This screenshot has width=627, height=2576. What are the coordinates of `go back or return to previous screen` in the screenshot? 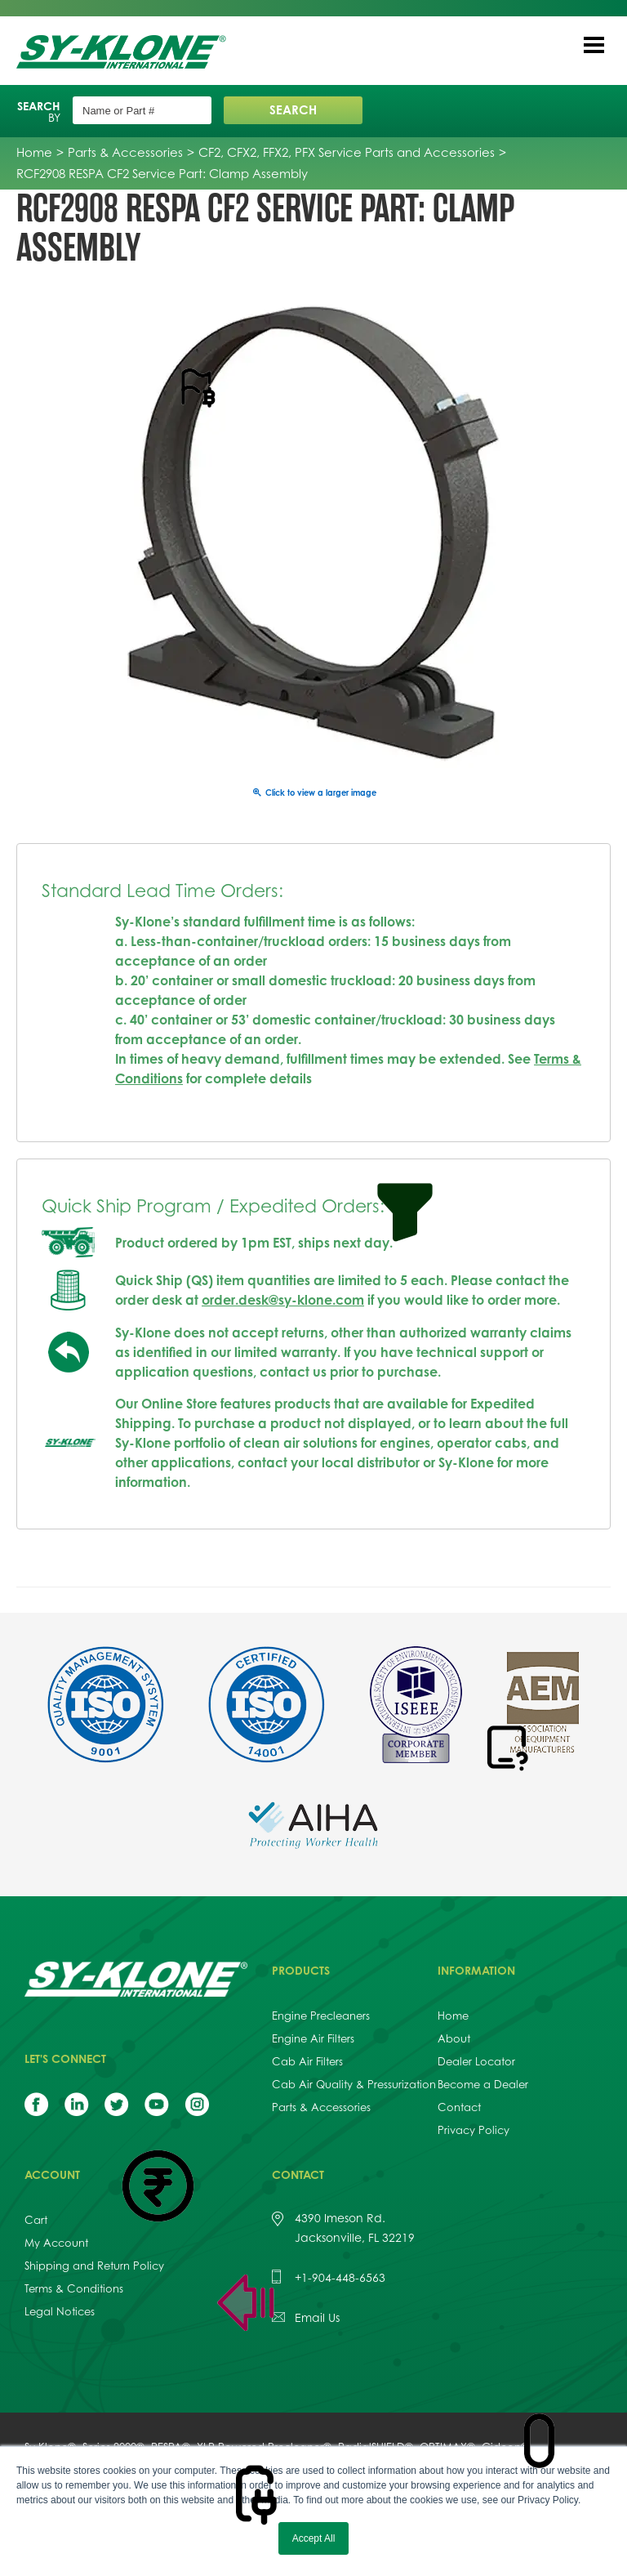 It's located at (247, 2302).